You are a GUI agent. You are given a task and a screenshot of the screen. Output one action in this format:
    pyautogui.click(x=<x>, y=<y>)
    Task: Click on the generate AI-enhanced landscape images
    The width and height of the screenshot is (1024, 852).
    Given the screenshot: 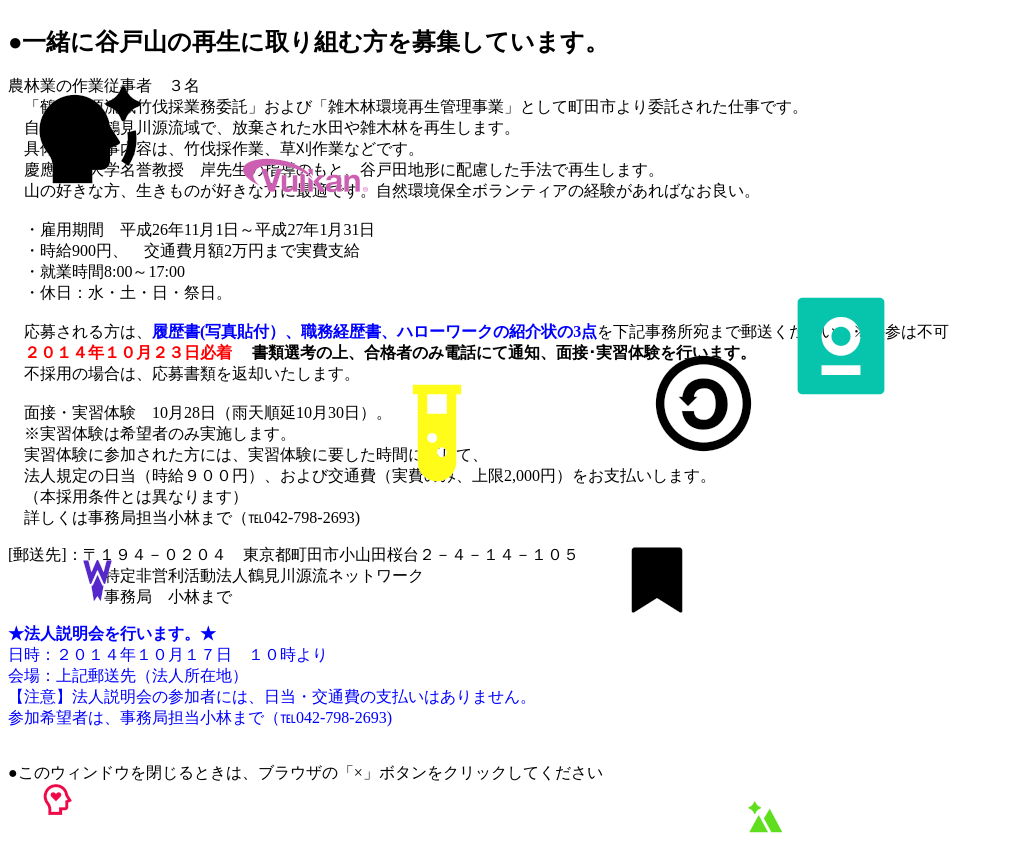 What is the action you would take?
    pyautogui.click(x=765, y=818)
    